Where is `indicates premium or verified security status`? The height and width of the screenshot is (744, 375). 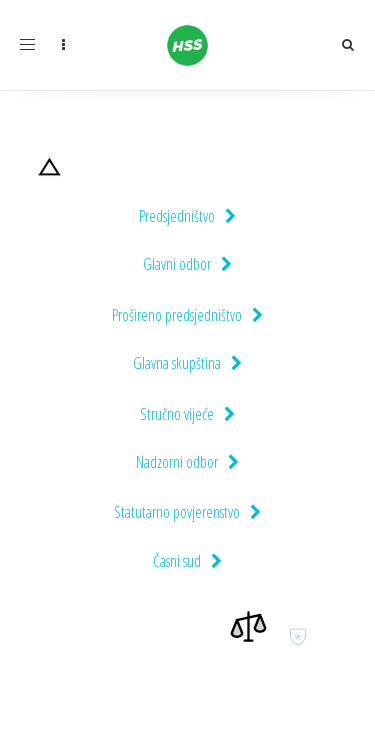
indicates premium or verified security status is located at coordinates (298, 636).